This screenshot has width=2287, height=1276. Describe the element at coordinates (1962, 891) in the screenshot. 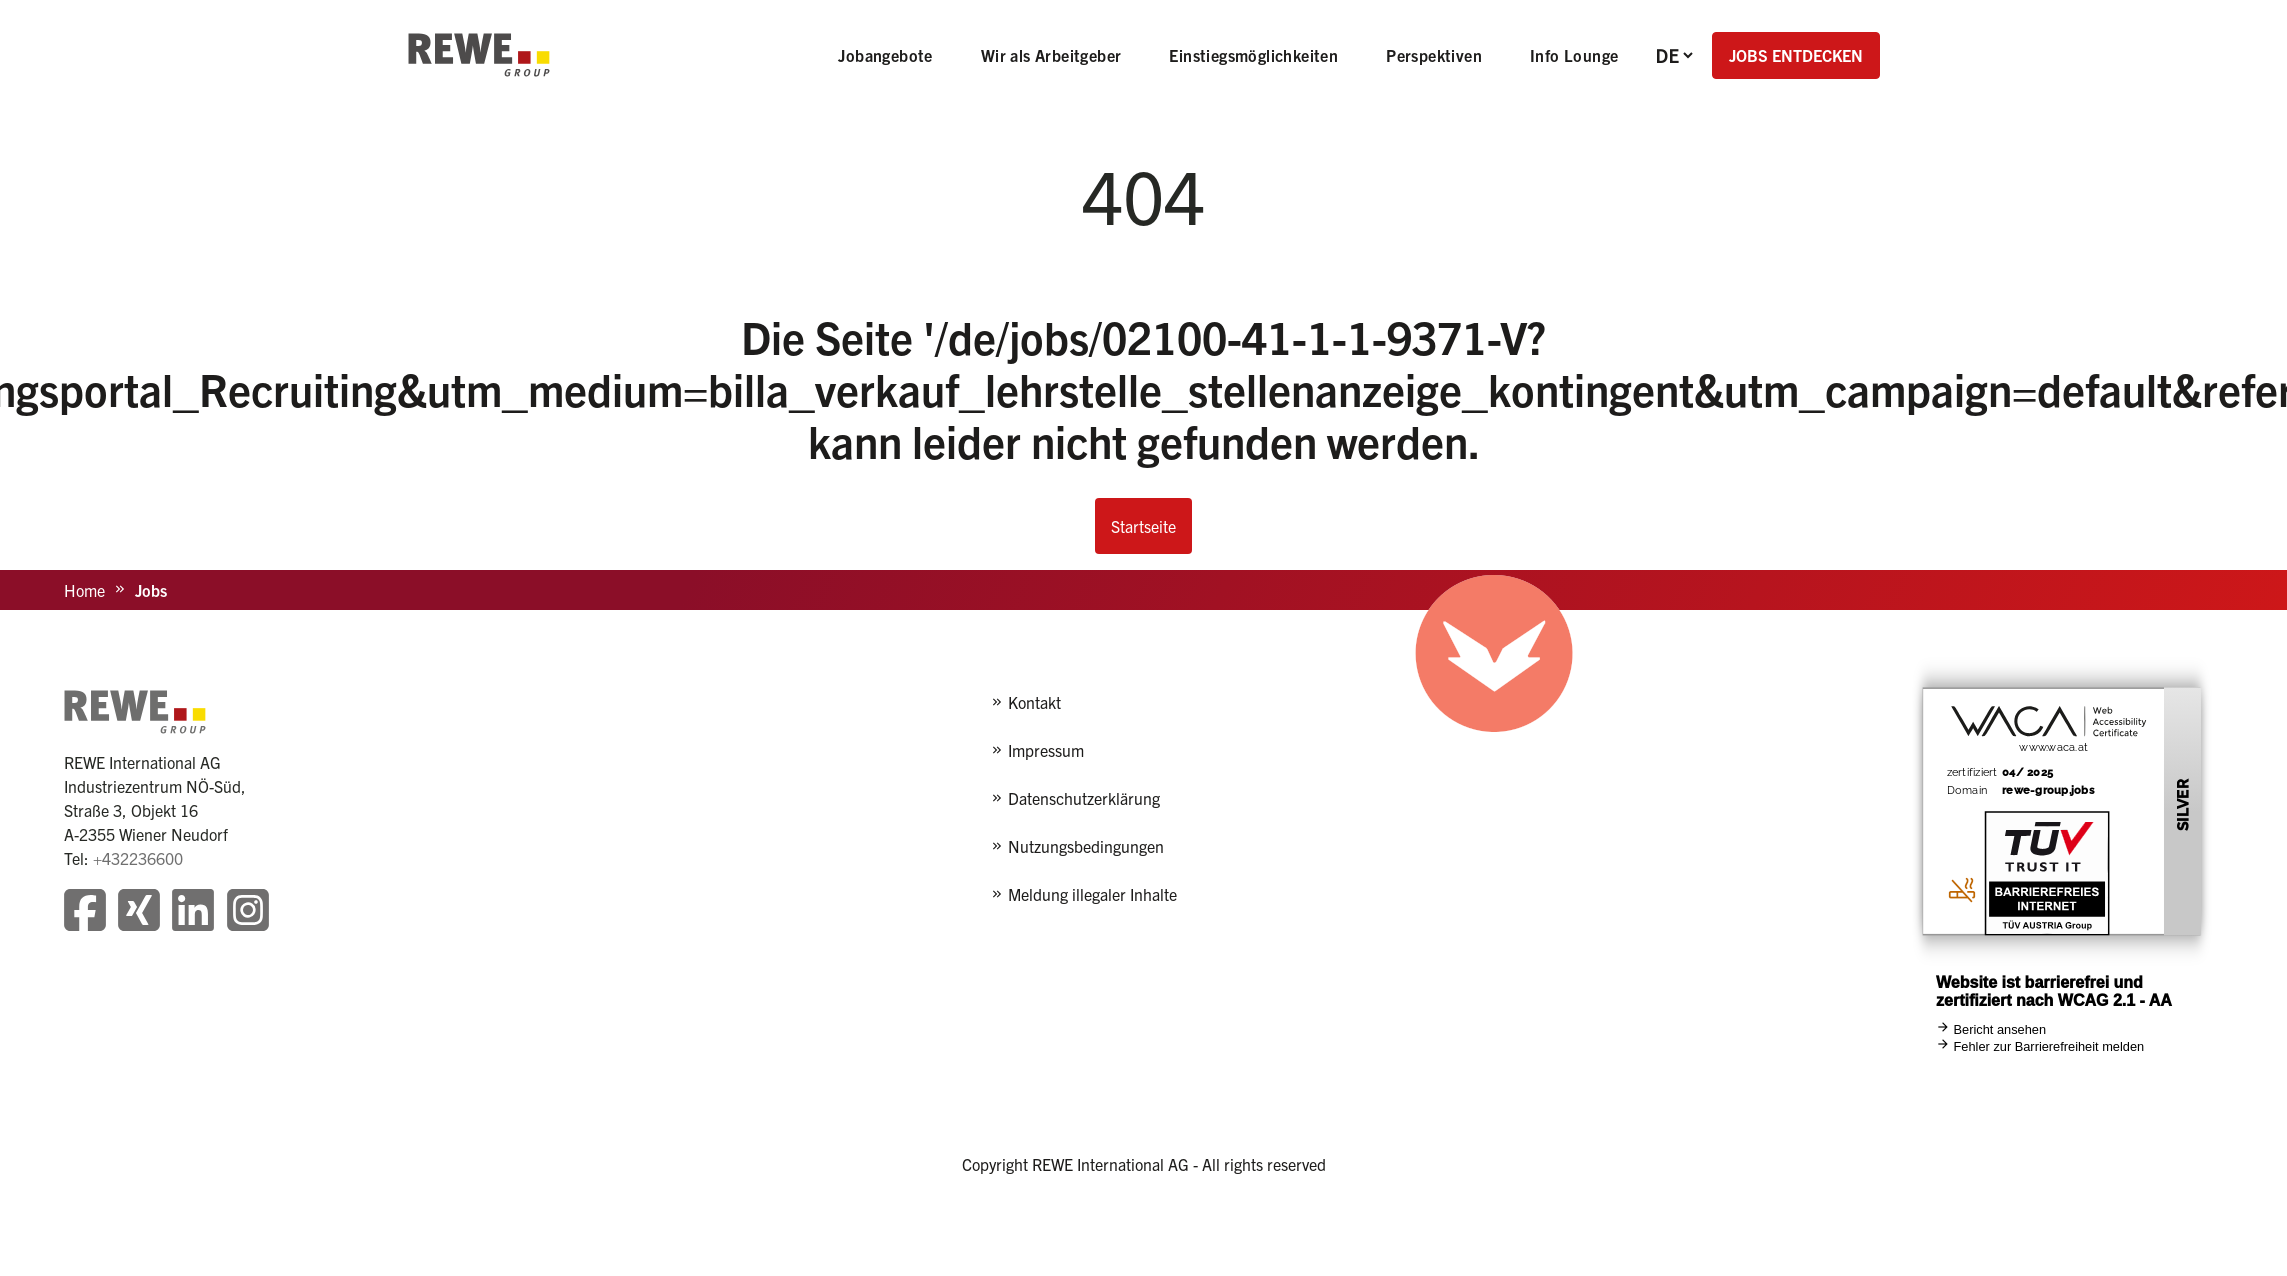

I see `no smoking zone indicator` at that location.